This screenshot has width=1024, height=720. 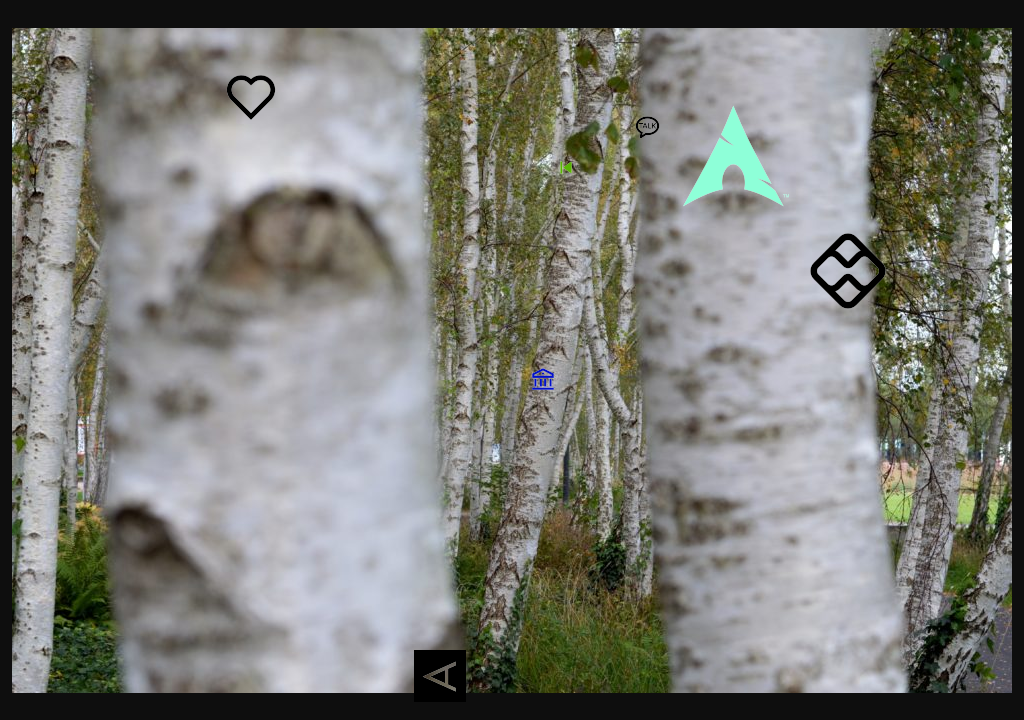 I want to click on aerospike database logo, so click(x=440, y=676).